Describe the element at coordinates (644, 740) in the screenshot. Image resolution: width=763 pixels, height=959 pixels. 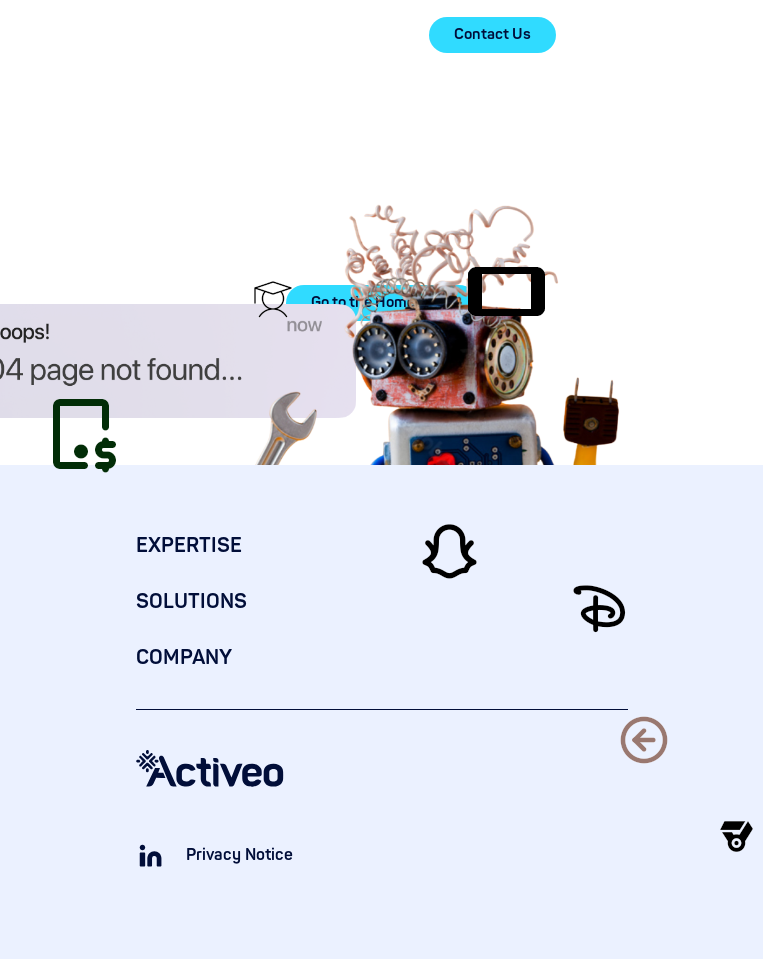
I see `go back to the previous screen` at that location.